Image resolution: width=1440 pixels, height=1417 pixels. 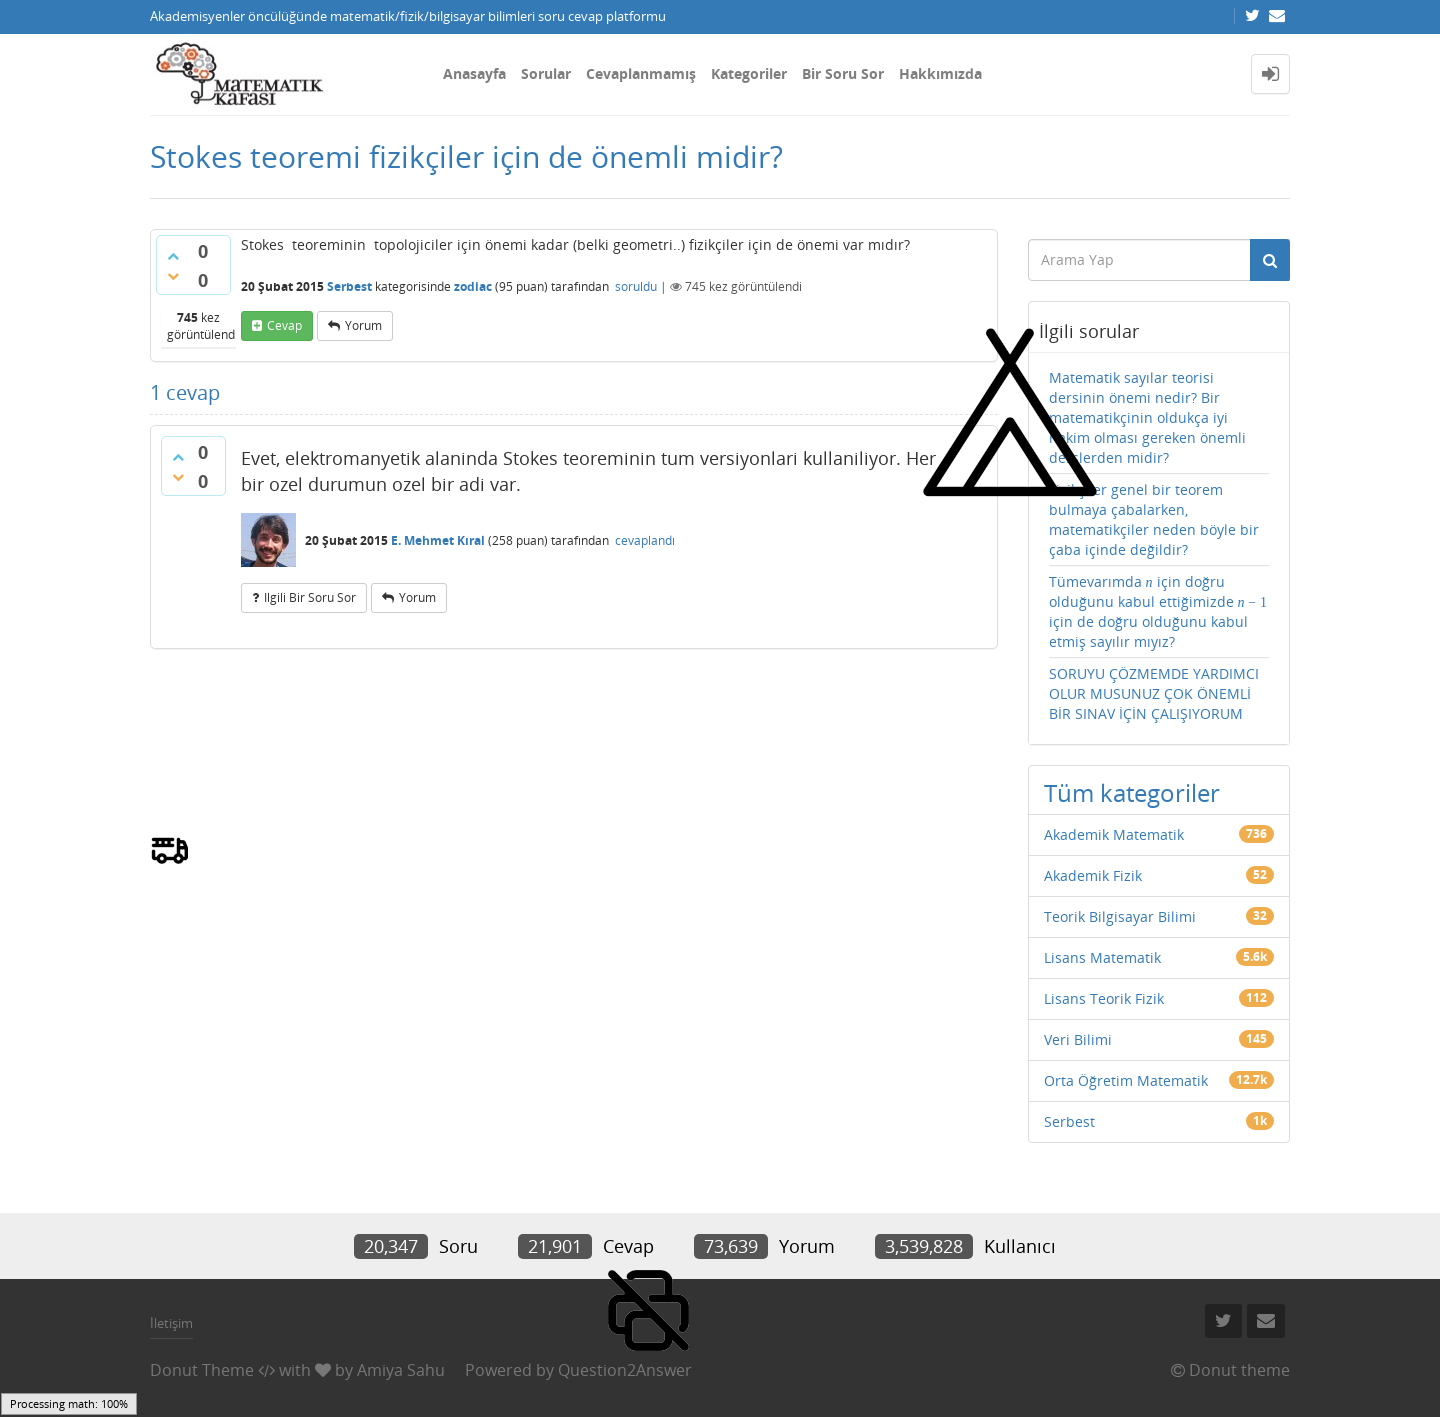 What do you see at coordinates (169, 849) in the screenshot?
I see `emergency services or fire department contact` at bounding box center [169, 849].